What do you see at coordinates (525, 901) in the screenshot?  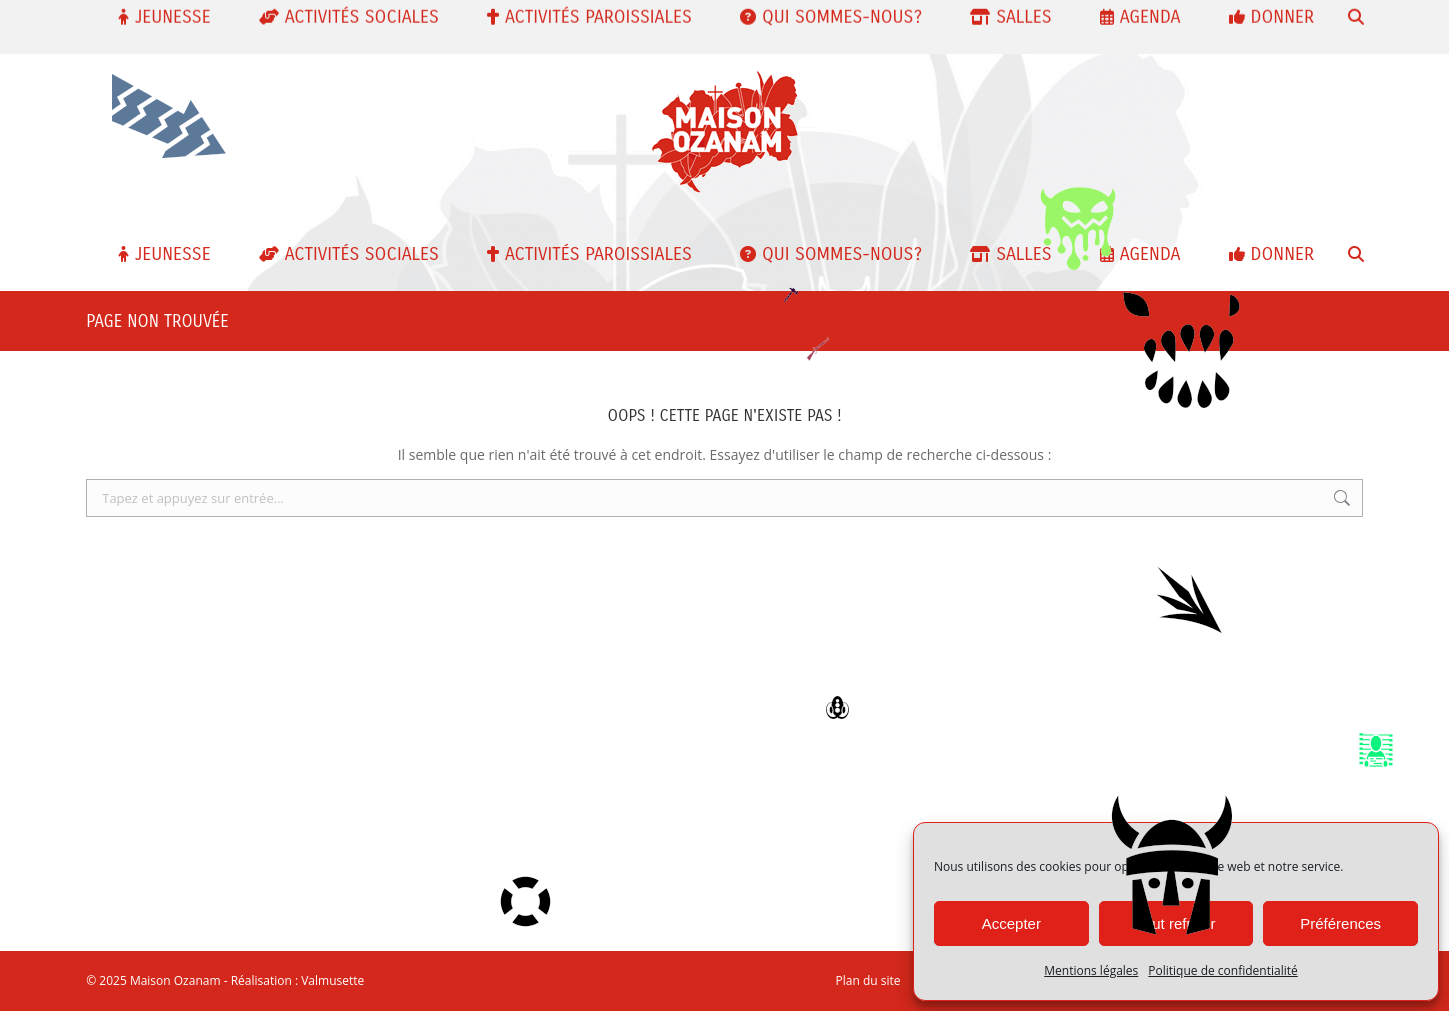 I see `access help or support center` at bounding box center [525, 901].